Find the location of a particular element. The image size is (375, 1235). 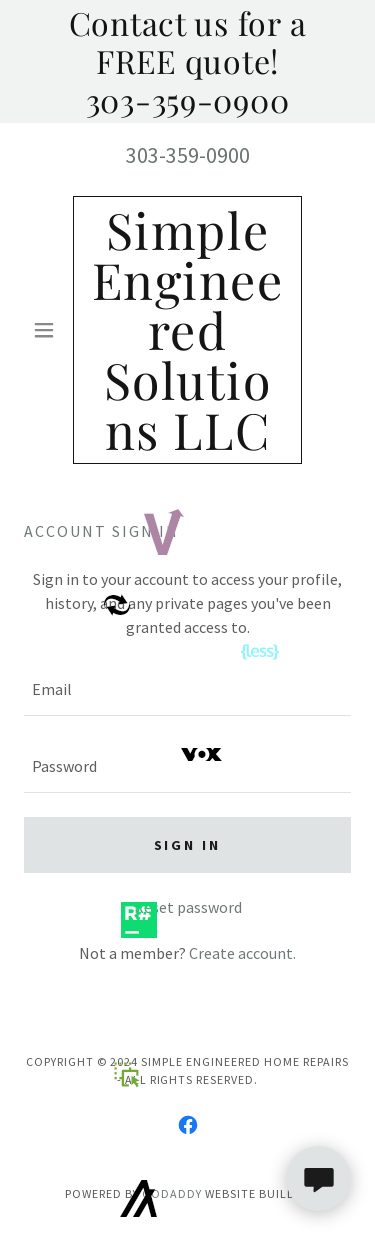

less css preprocessor logo is located at coordinates (260, 652).